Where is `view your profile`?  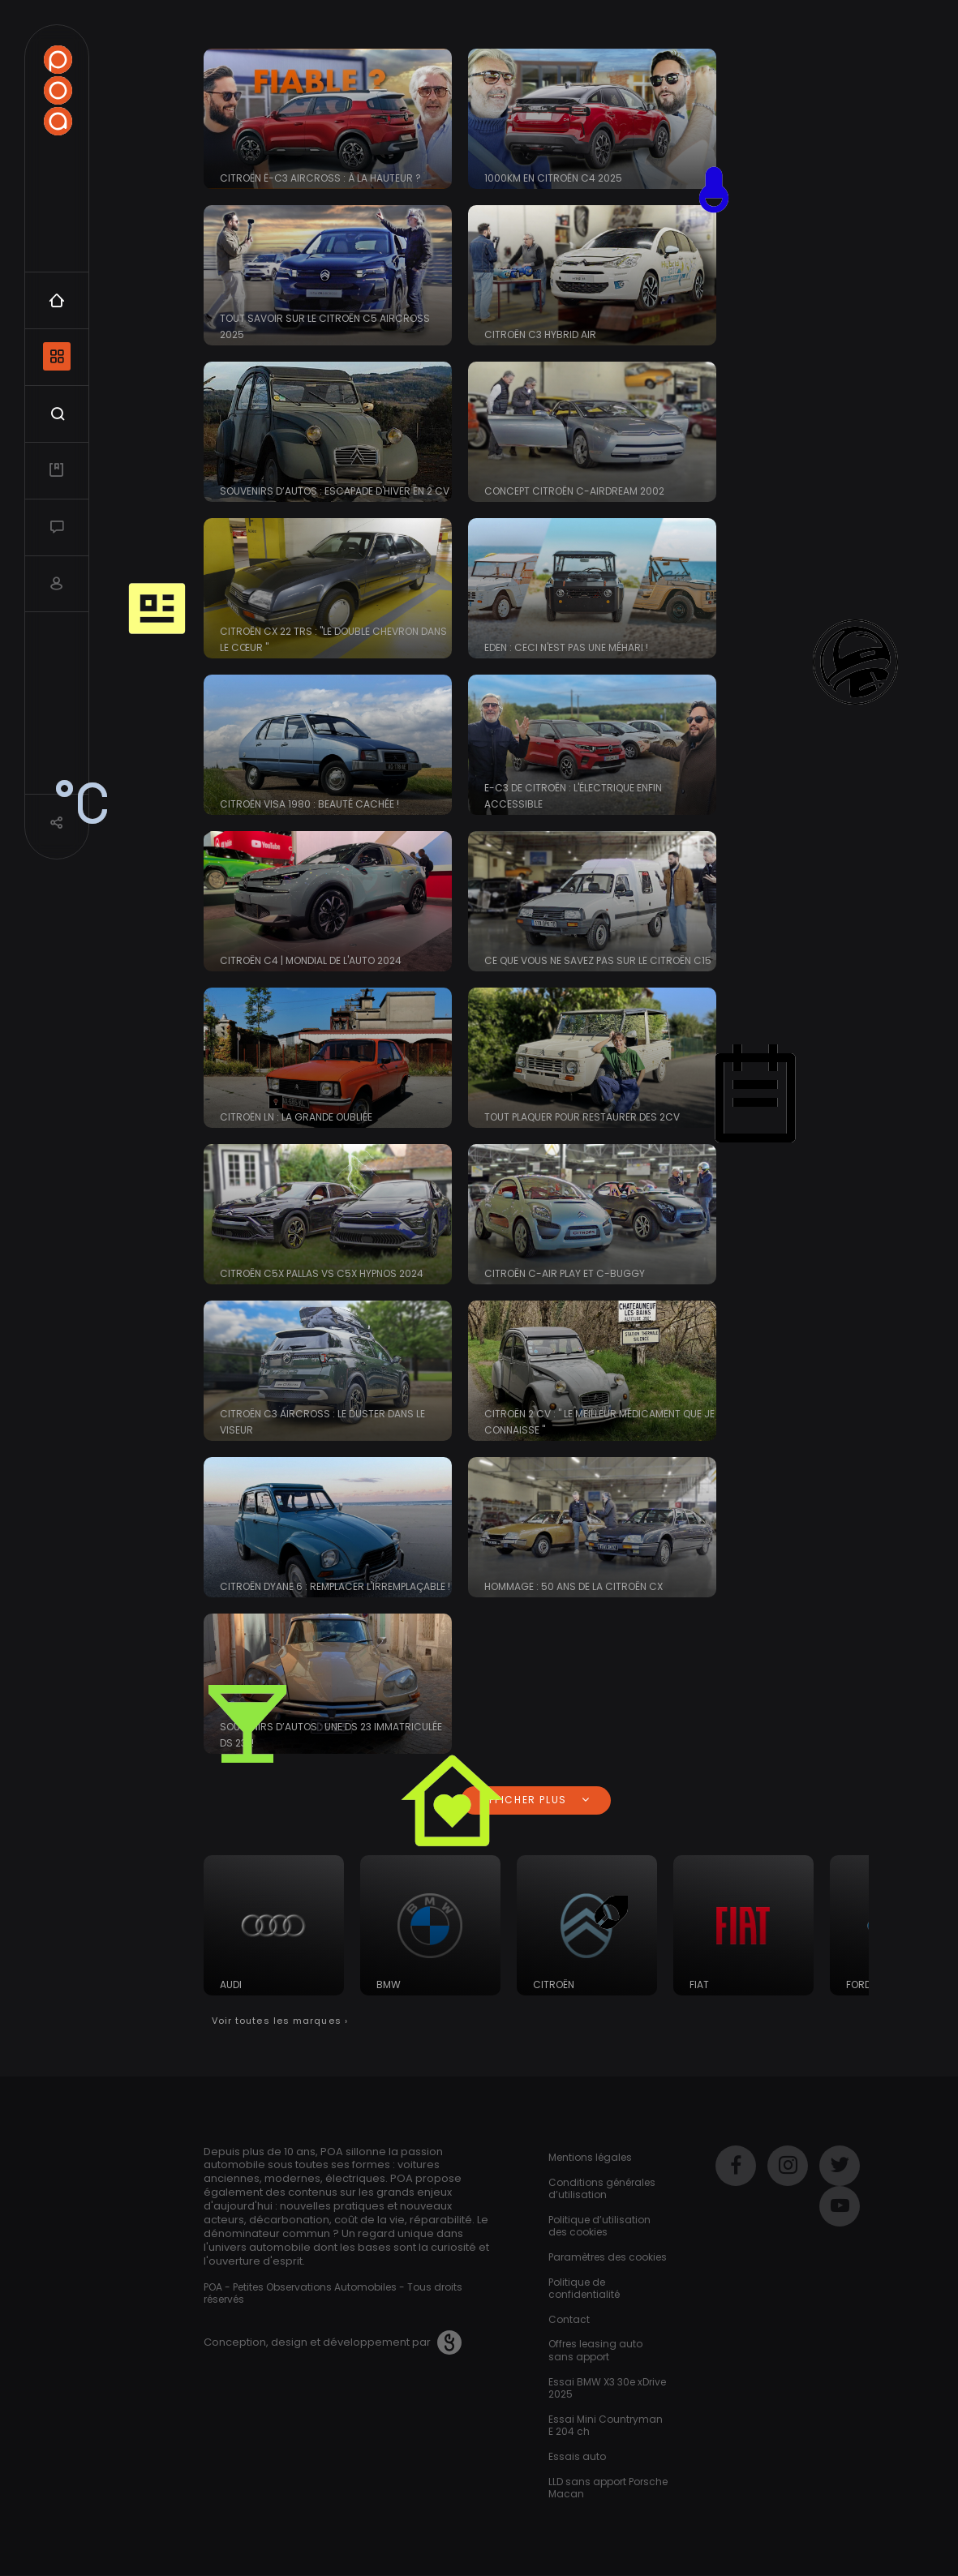
view your profile is located at coordinates (157, 608).